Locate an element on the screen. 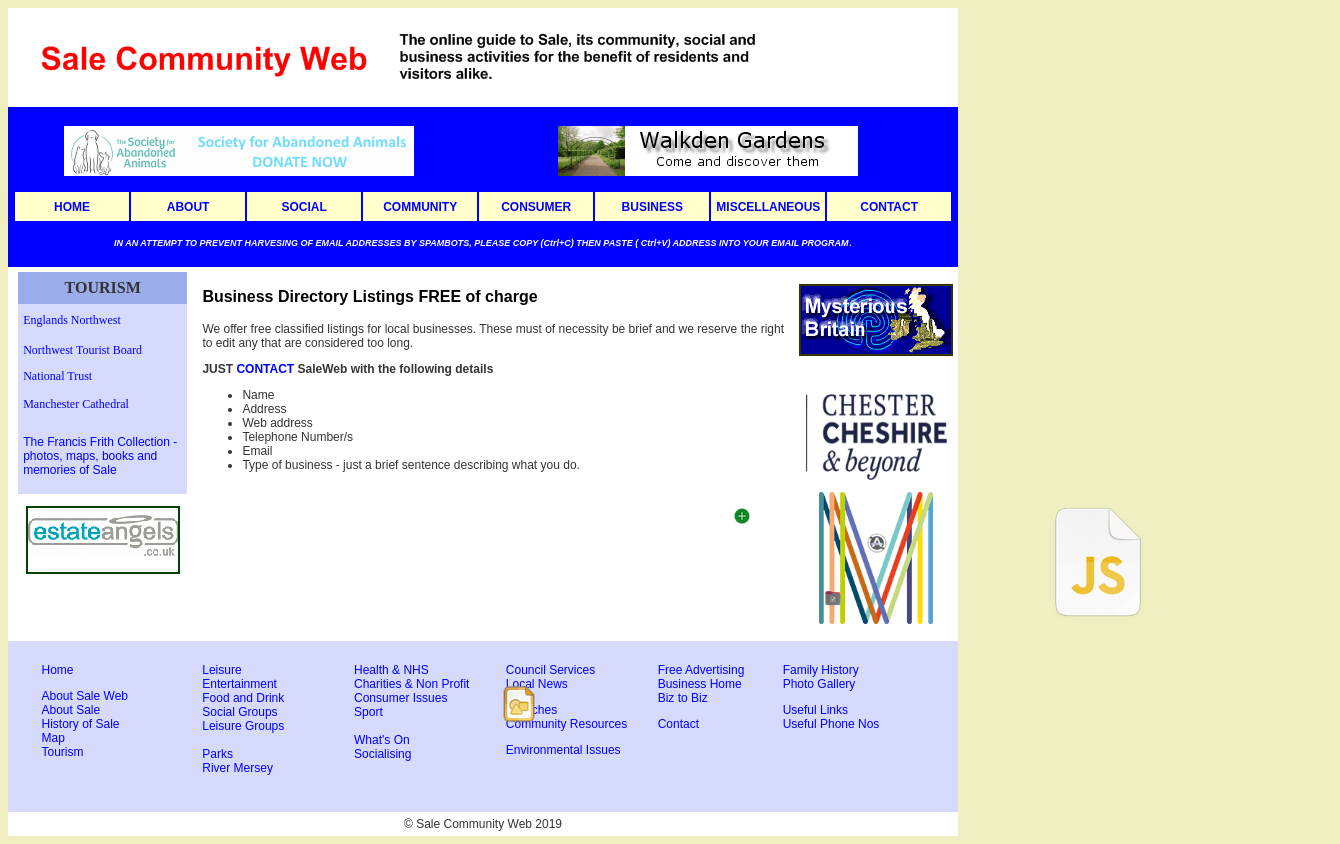  open a vector graphics document is located at coordinates (519, 704).